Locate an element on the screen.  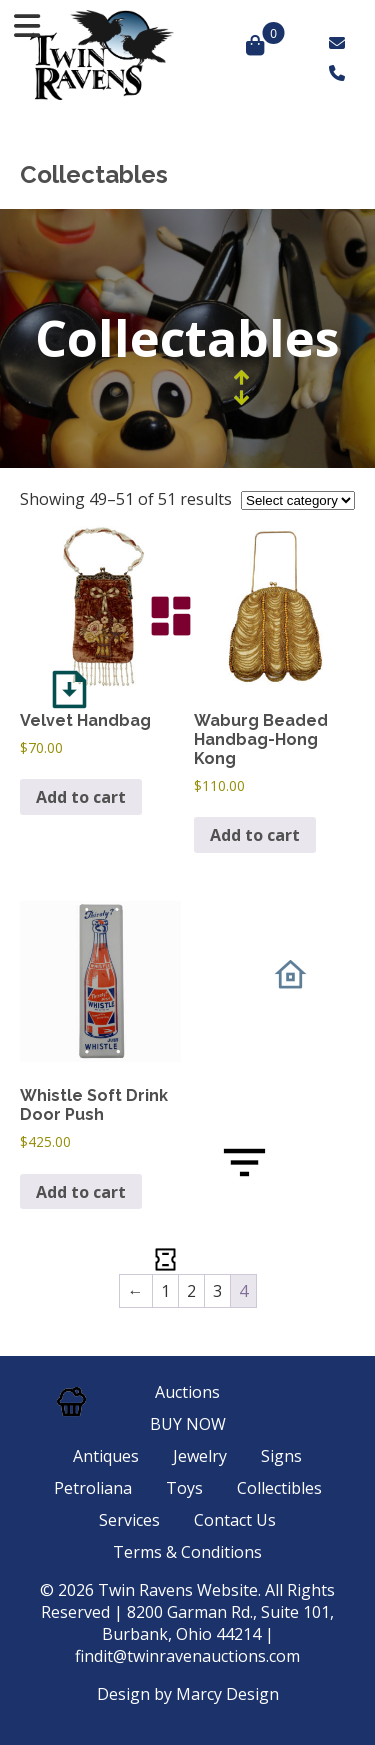
expand content vertically is located at coordinates (241, 387).